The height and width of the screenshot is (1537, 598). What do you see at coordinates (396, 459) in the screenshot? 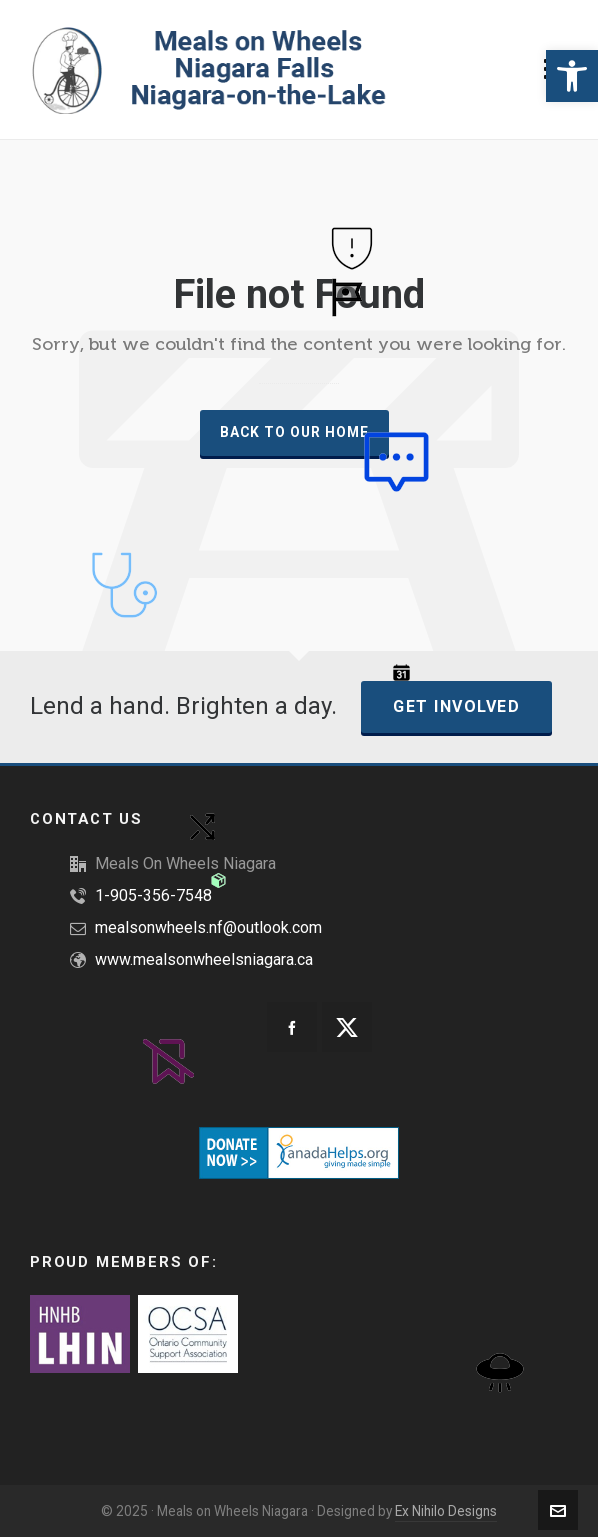
I see `open chat or messaging` at bounding box center [396, 459].